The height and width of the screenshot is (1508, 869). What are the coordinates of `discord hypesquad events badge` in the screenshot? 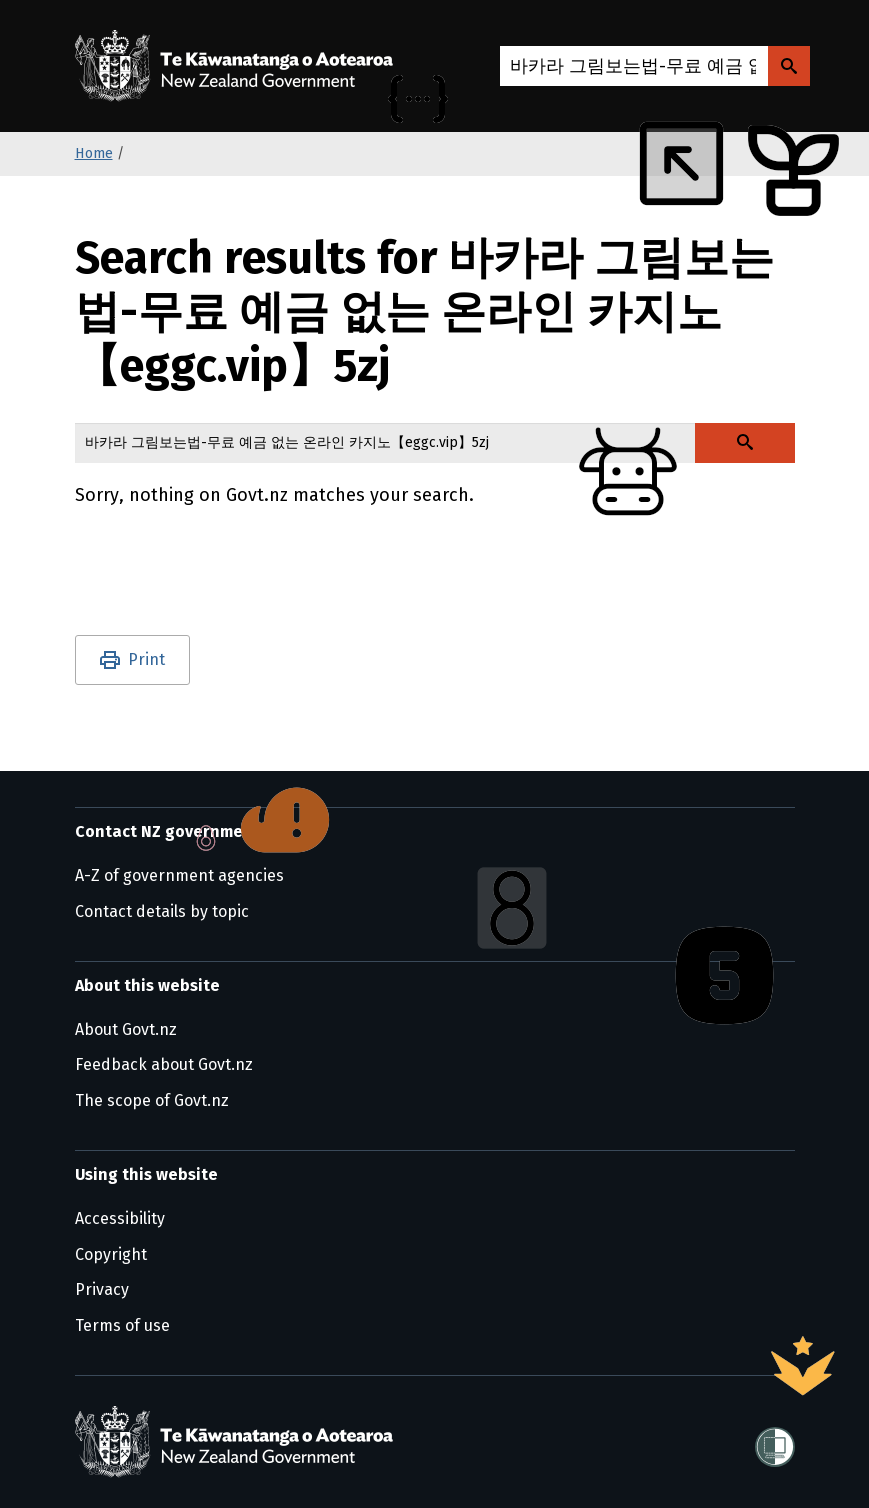 It's located at (803, 1366).